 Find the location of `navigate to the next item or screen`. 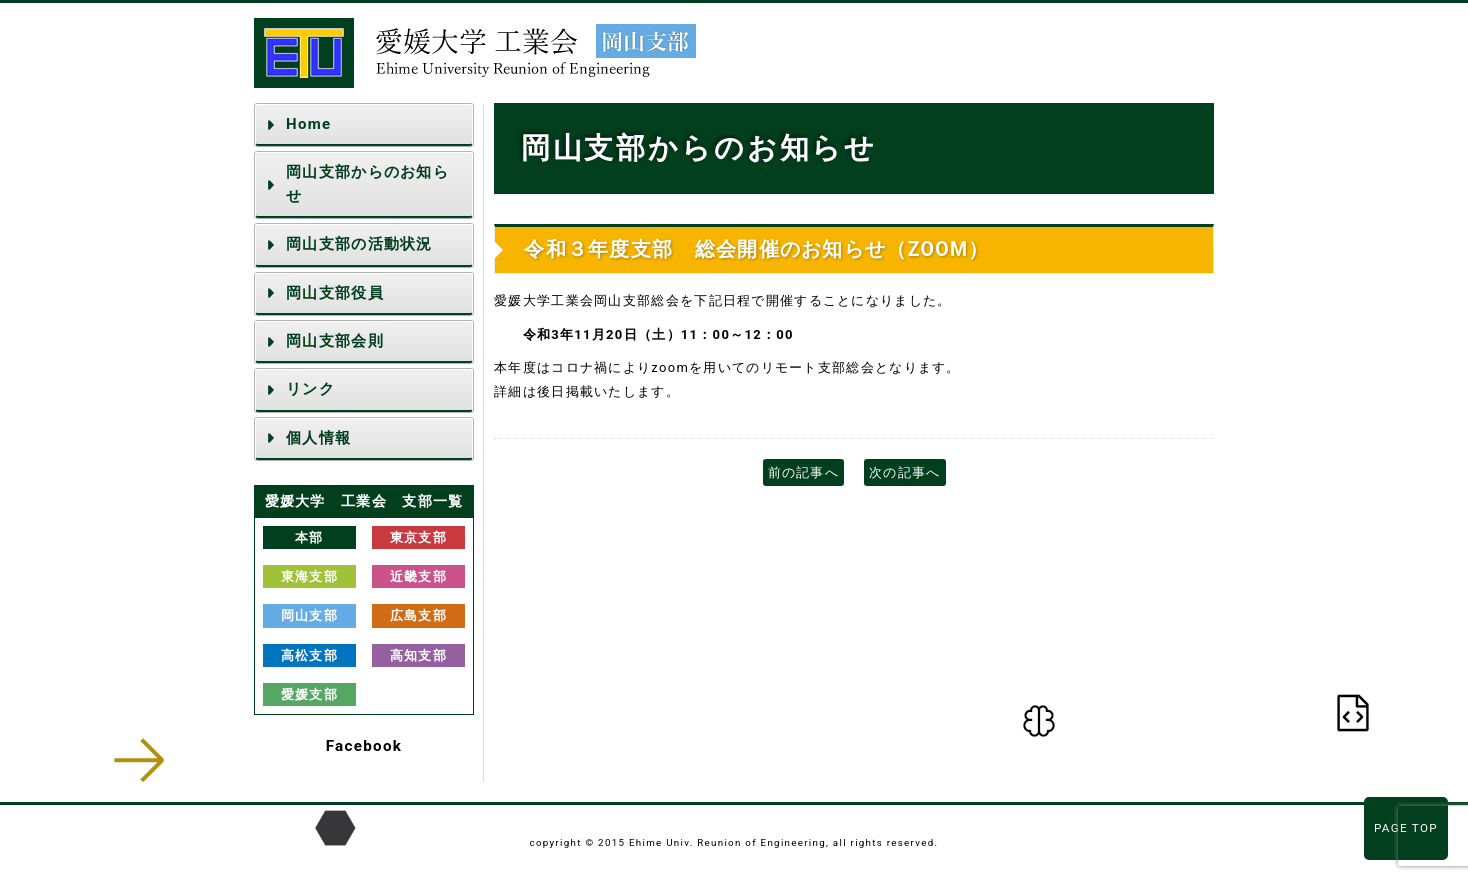

navigate to the next item or screen is located at coordinates (139, 758).